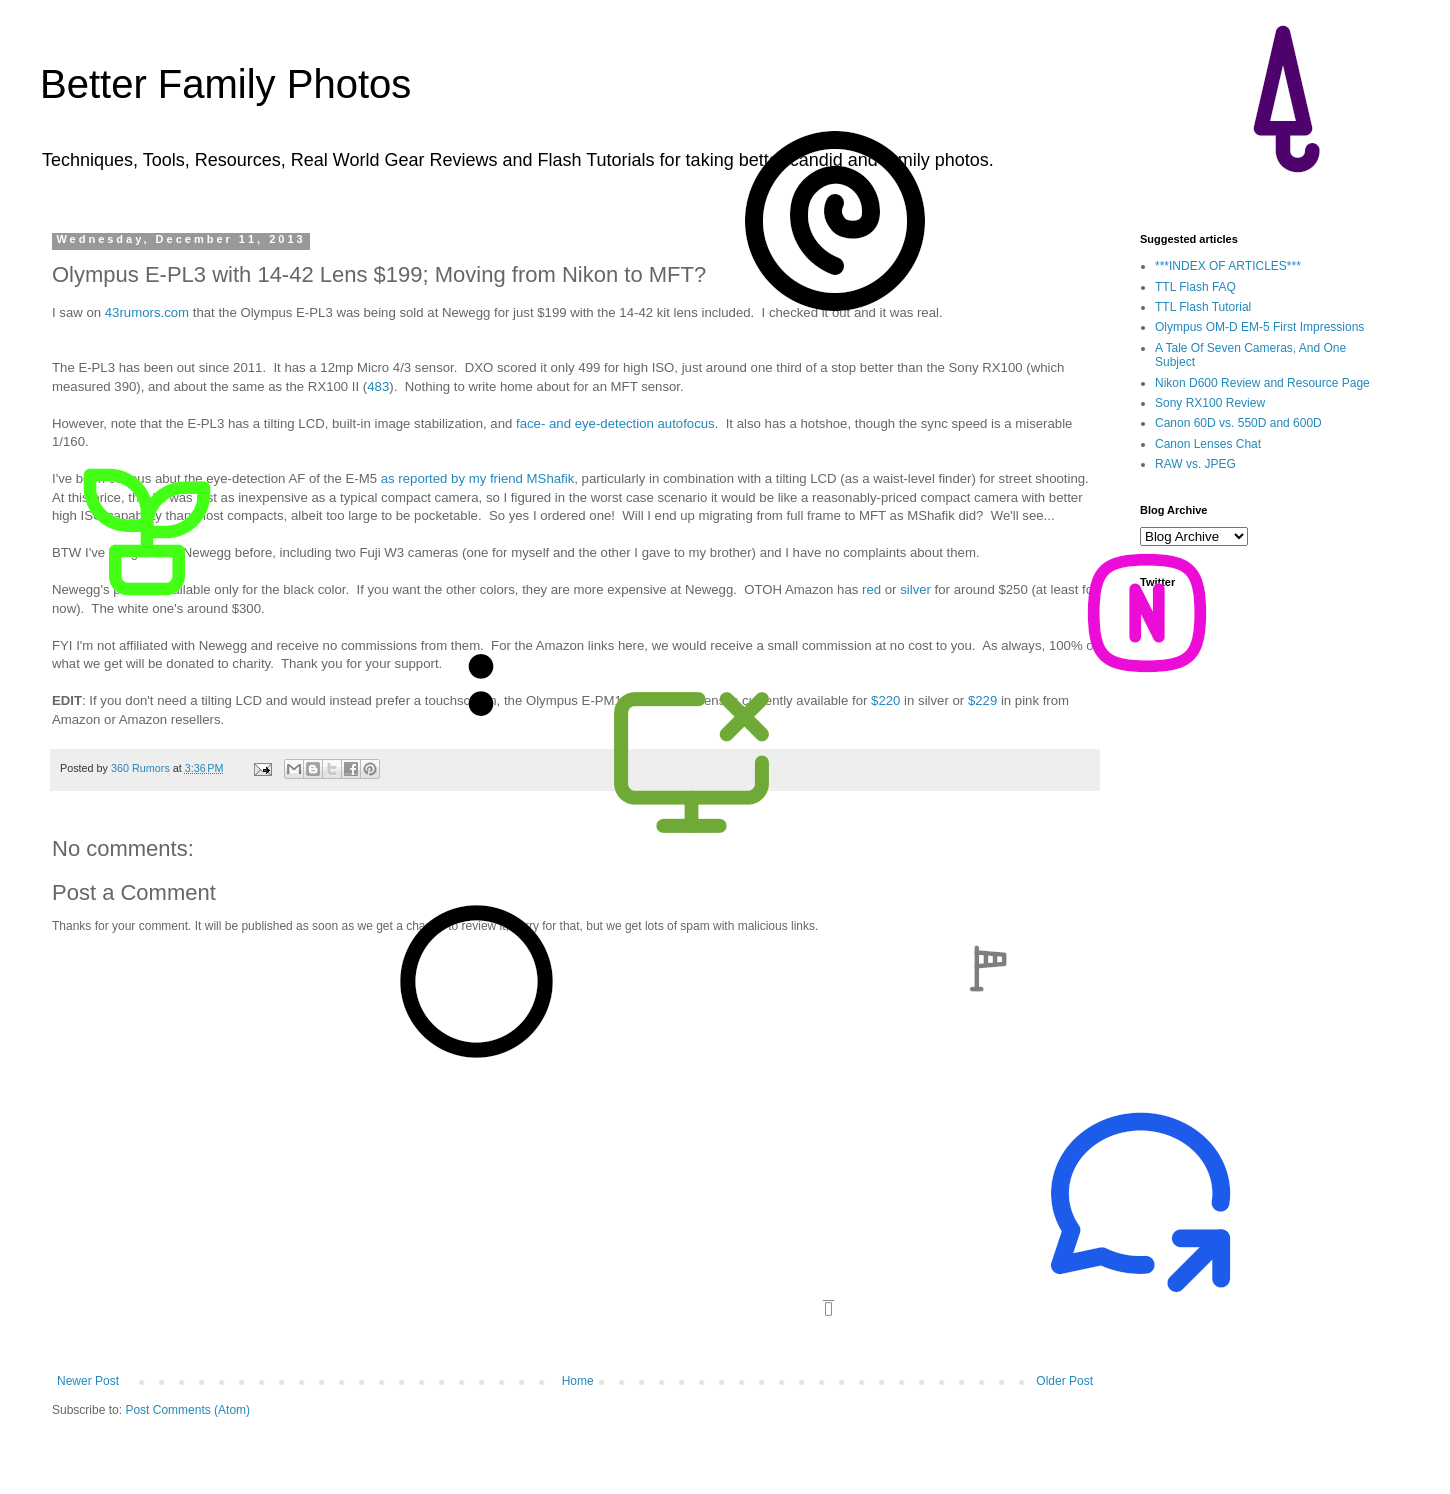 Image resolution: width=1450 pixels, height=1494 pixels. I want to click on align object to top edge, so click(828, 1307).